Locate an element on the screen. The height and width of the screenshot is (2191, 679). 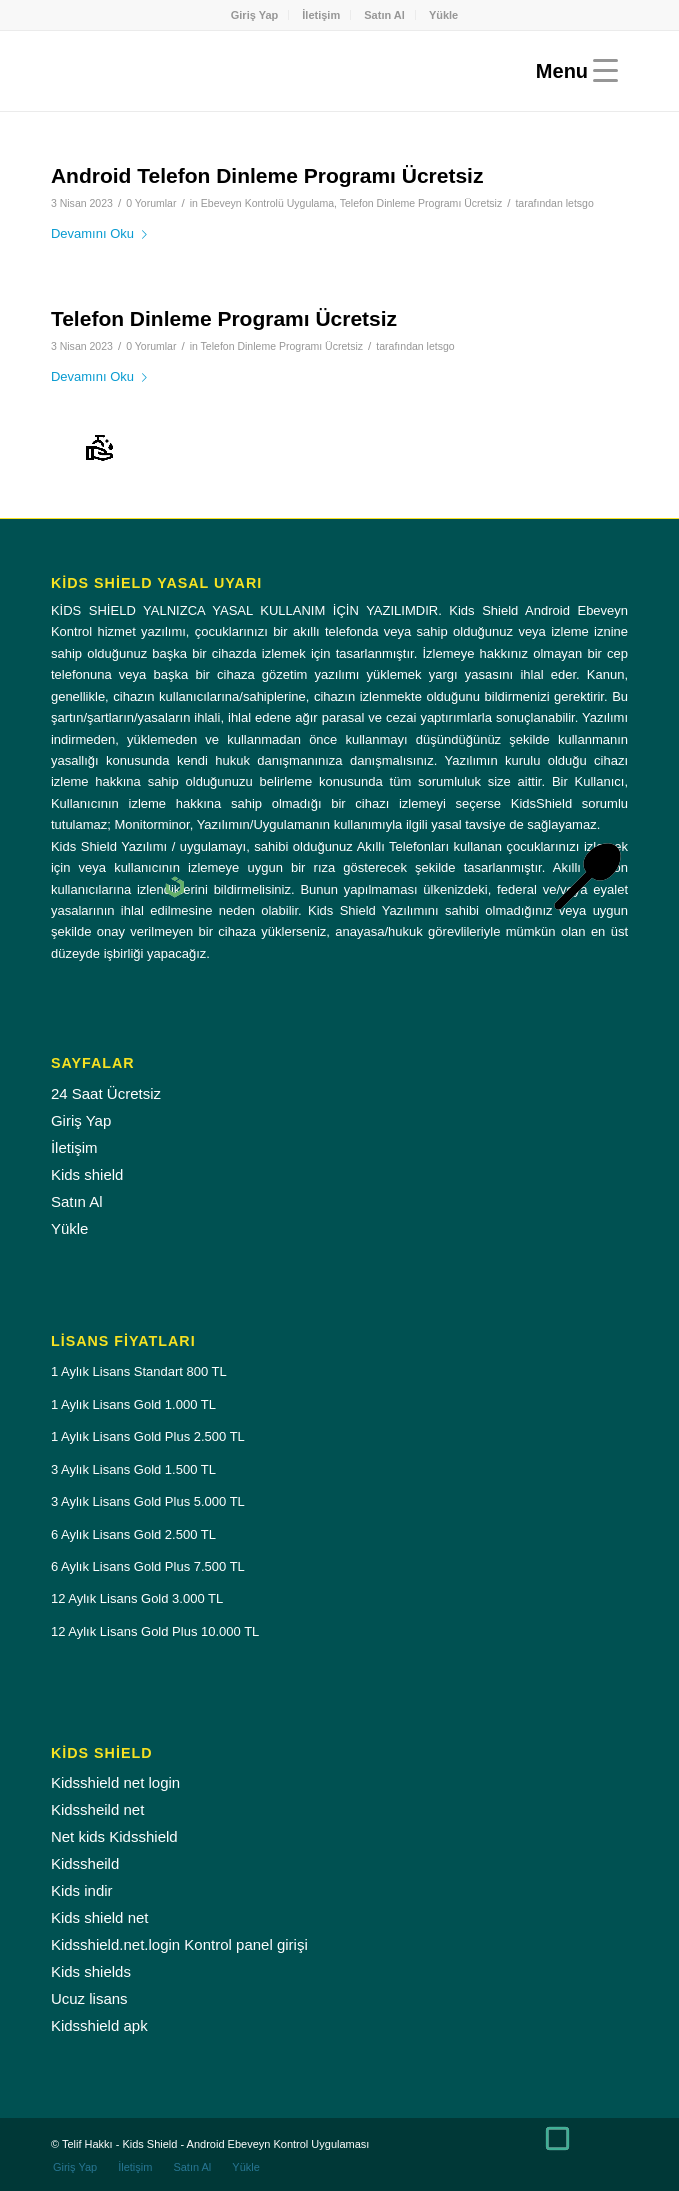
UIkit framework logo is located at coordinates (175, 887).